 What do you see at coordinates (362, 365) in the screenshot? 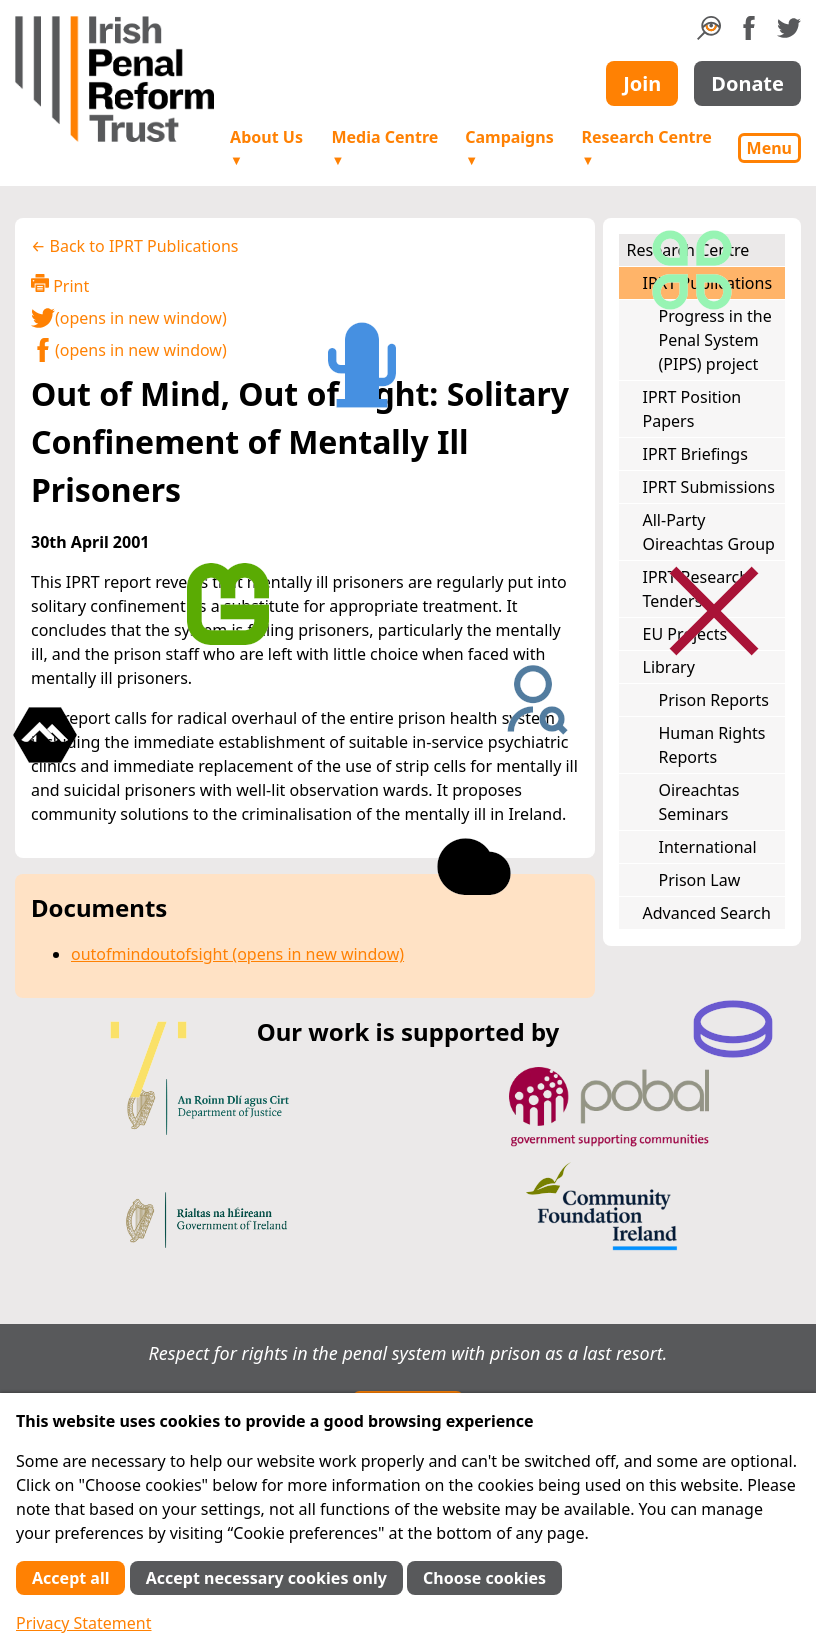
I see `desert or arid climate indicator` at bounding box center [362, 365].